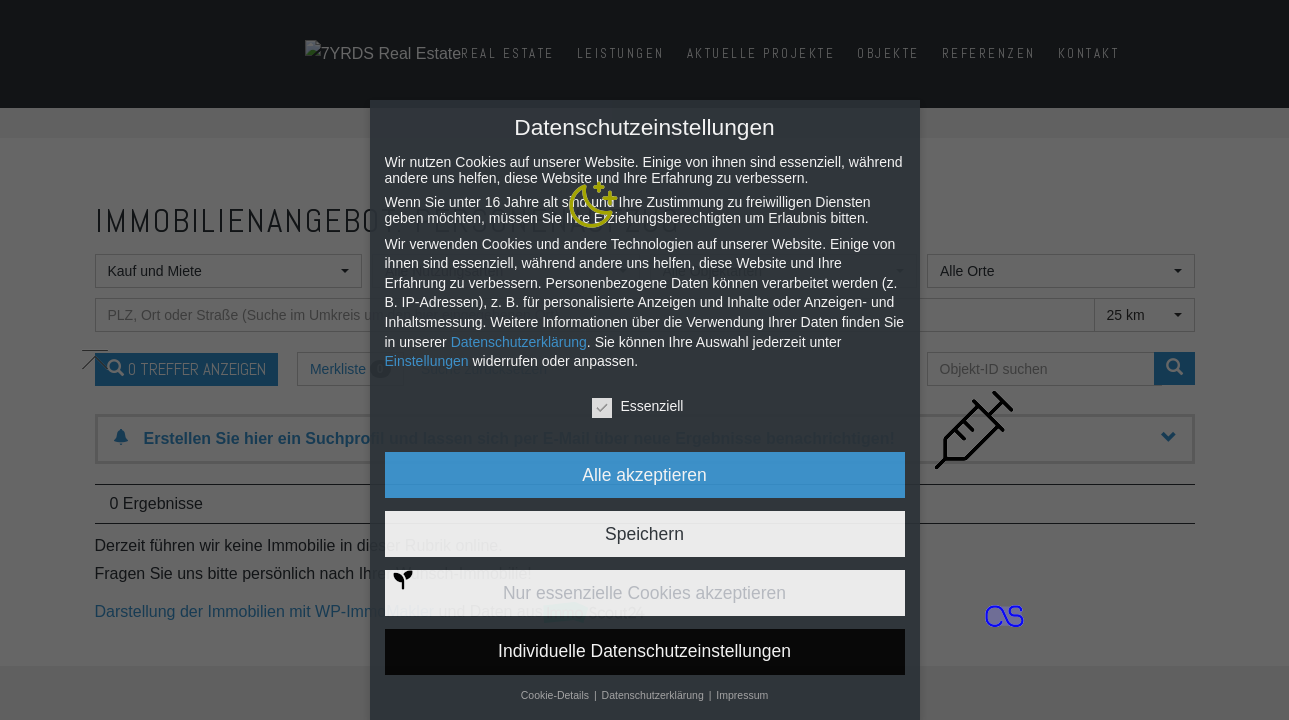  I want to click on enable dark mode or night theme, so click(591, 205).